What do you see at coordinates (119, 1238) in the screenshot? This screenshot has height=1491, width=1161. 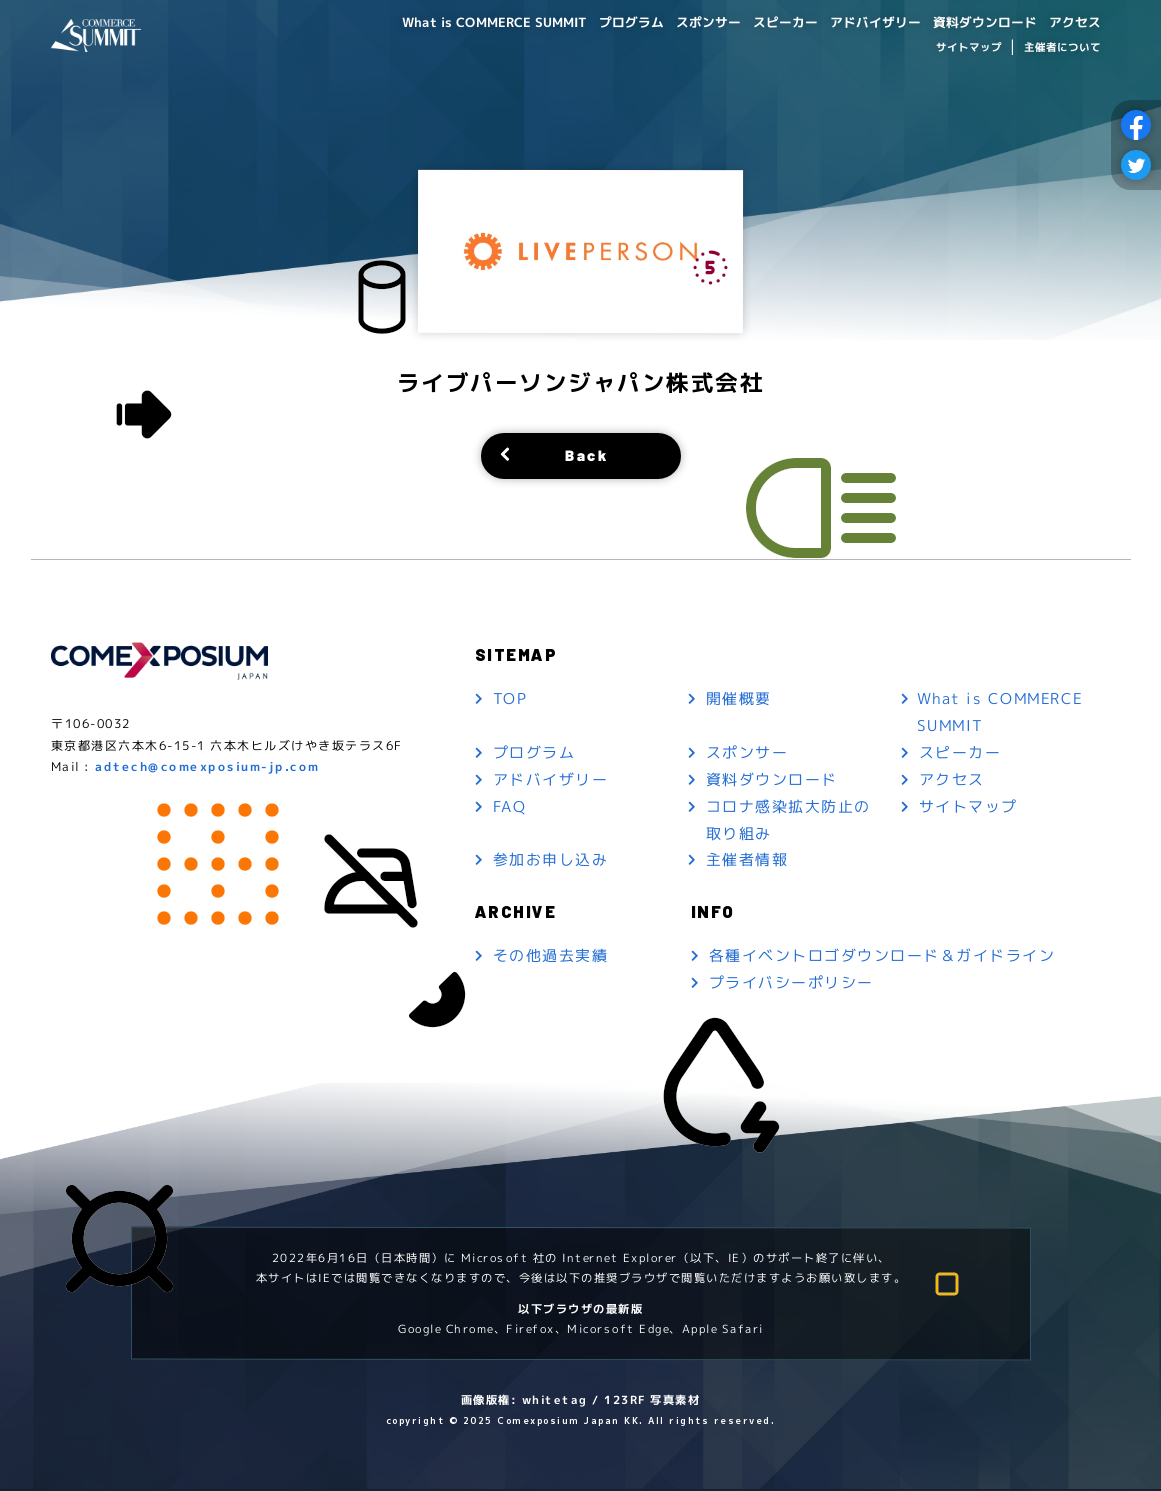 I see `view currency or monetary settings` at bounding box center [119, 1238].